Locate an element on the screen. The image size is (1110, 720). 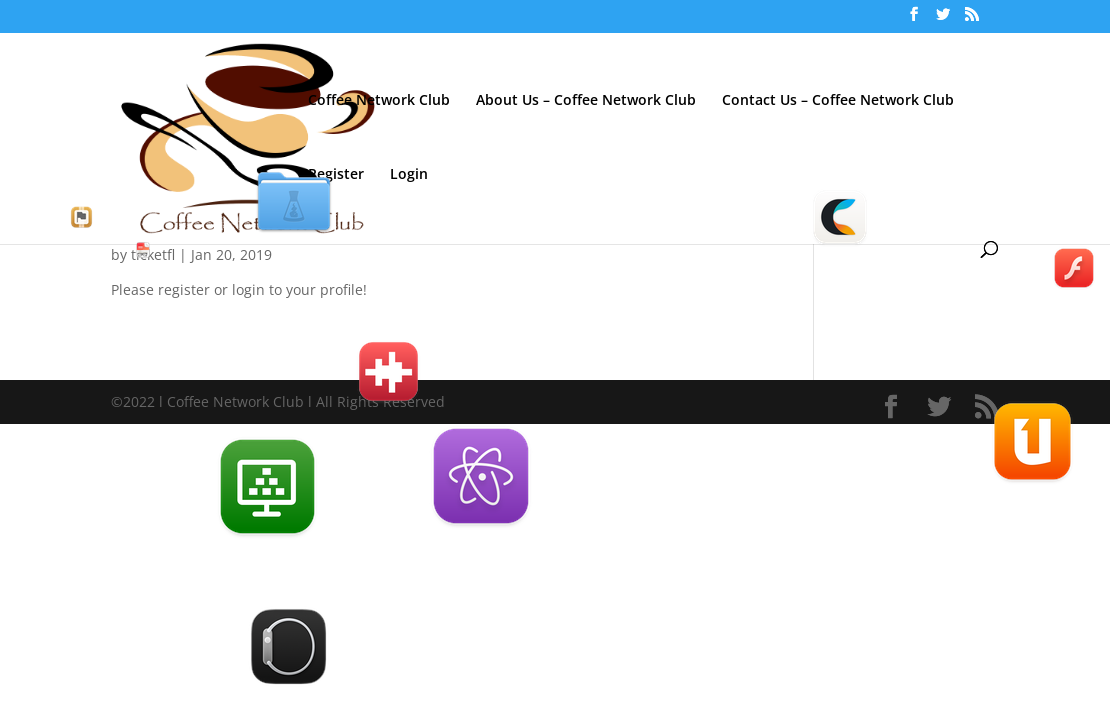
a language or localization resource file is located at coordinates (81, 217).